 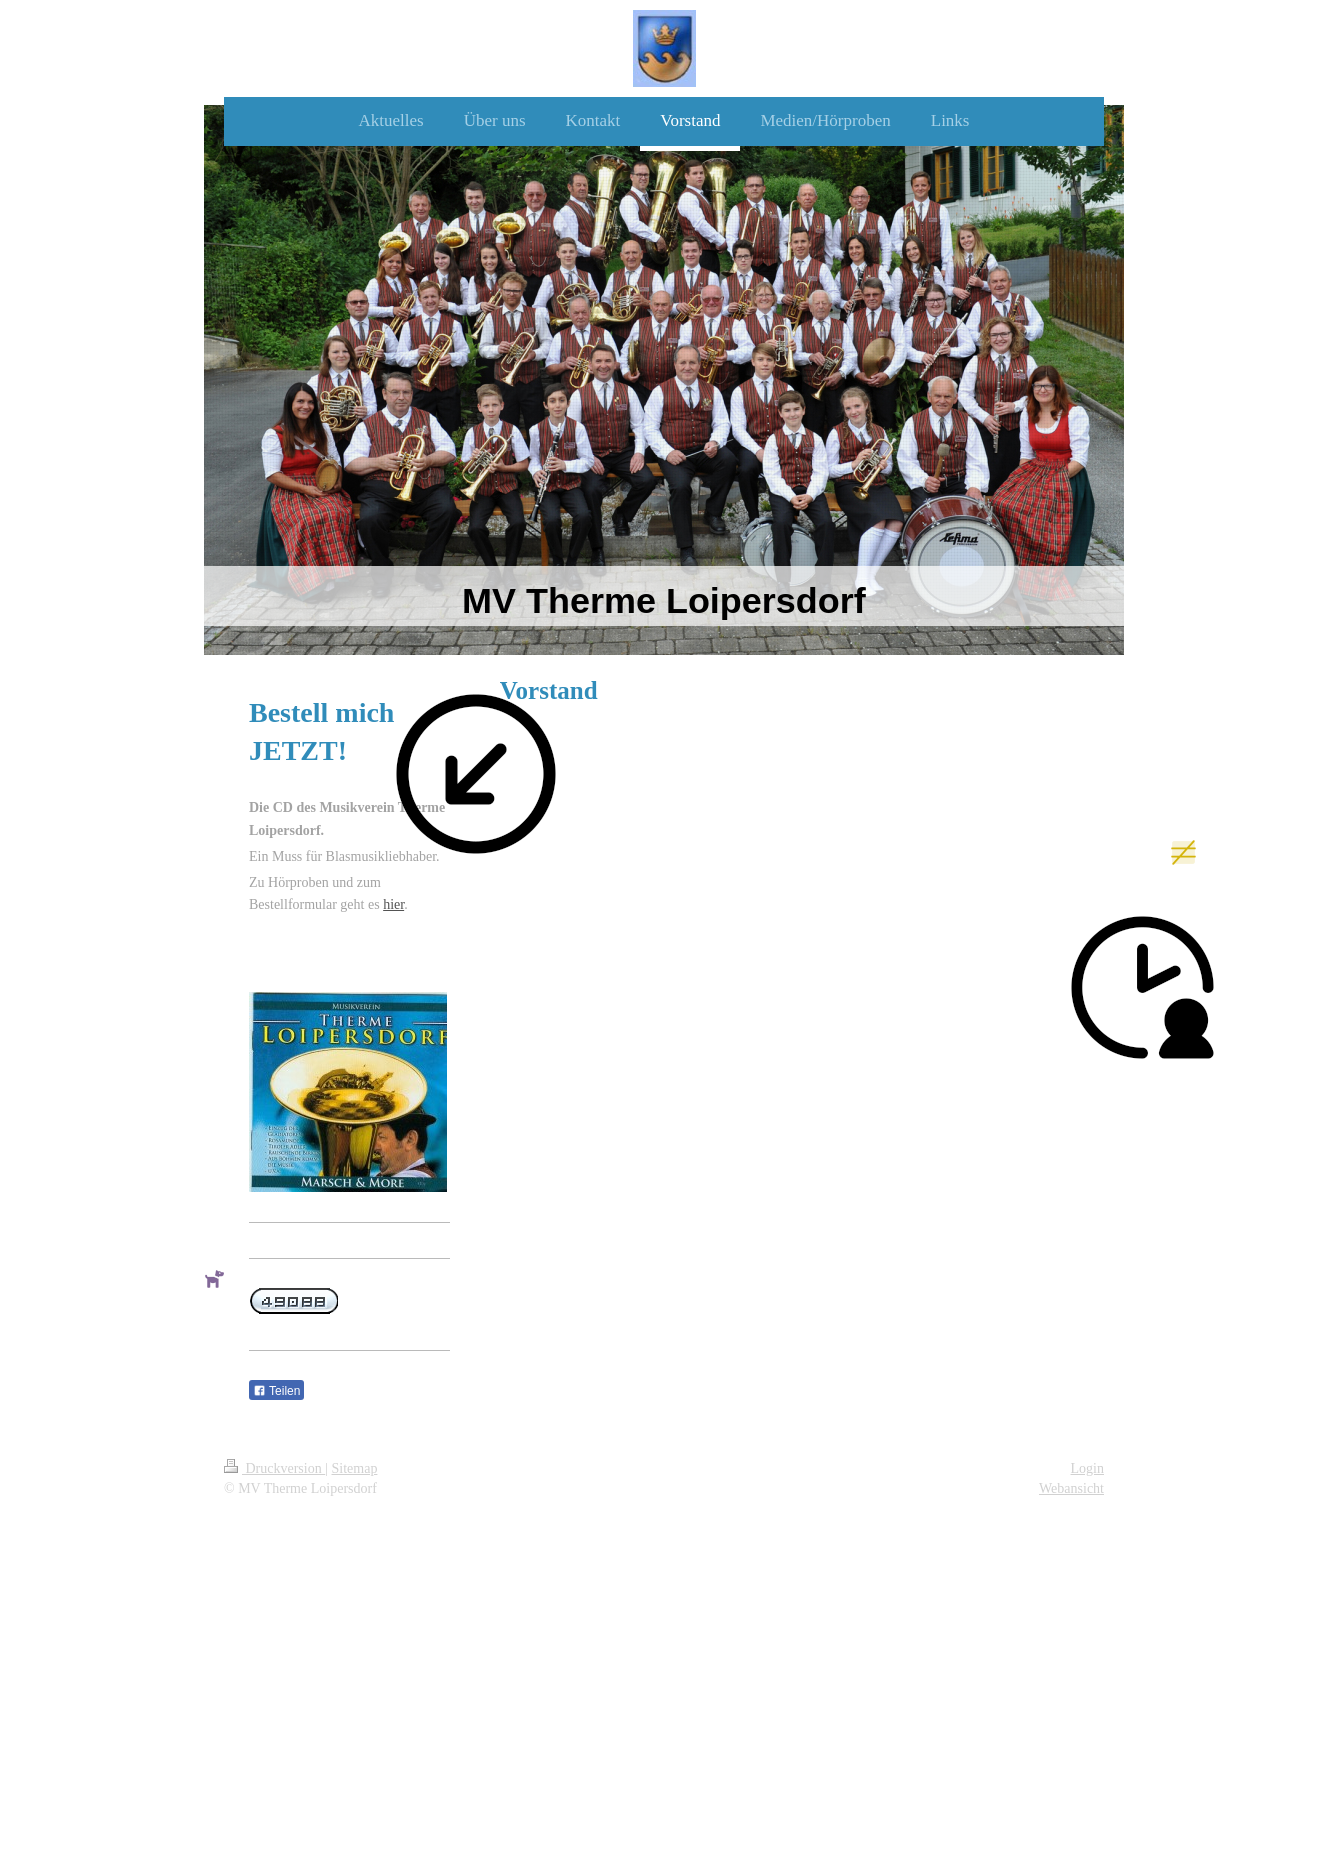 What do you see at coordinates (214, 1279) in the screenshot?
I see `view pet-related services or features` at bounding box center [214, 1279].